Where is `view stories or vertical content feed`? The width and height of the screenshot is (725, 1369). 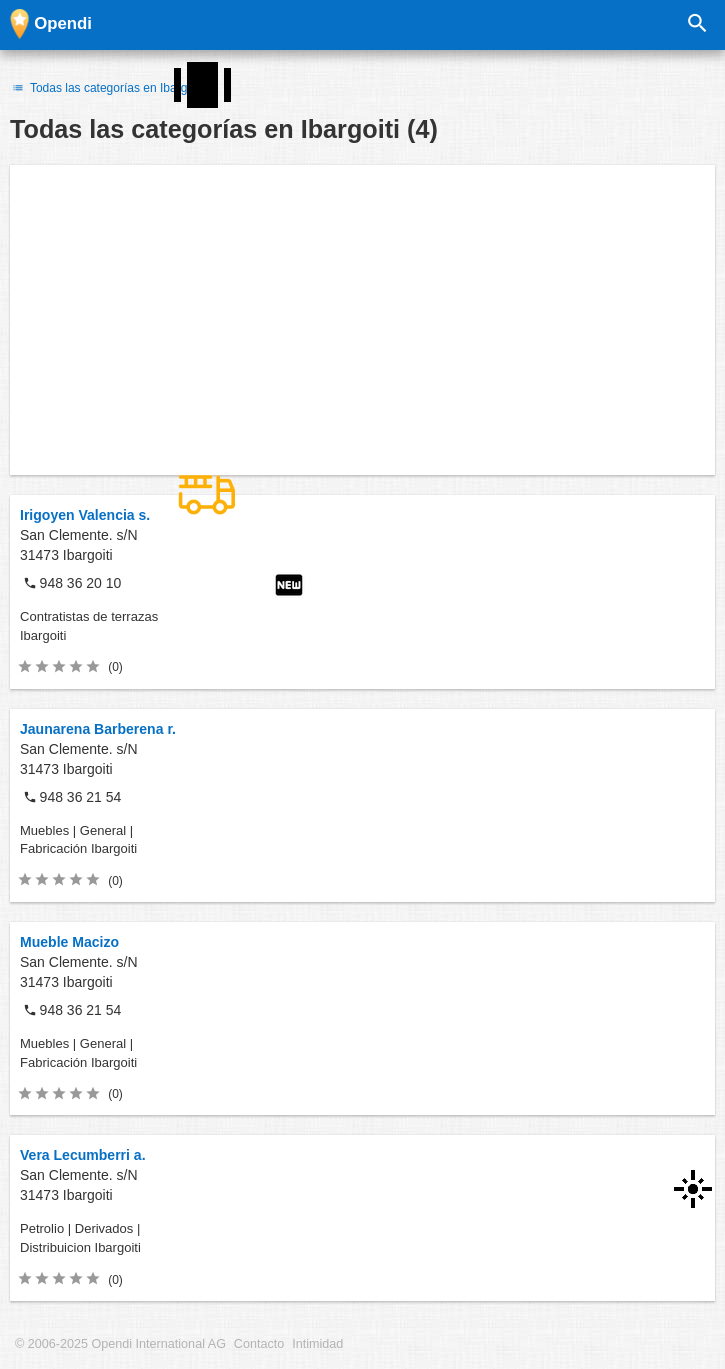
view stories or vertical content feed is located at coordinates (202, 86).